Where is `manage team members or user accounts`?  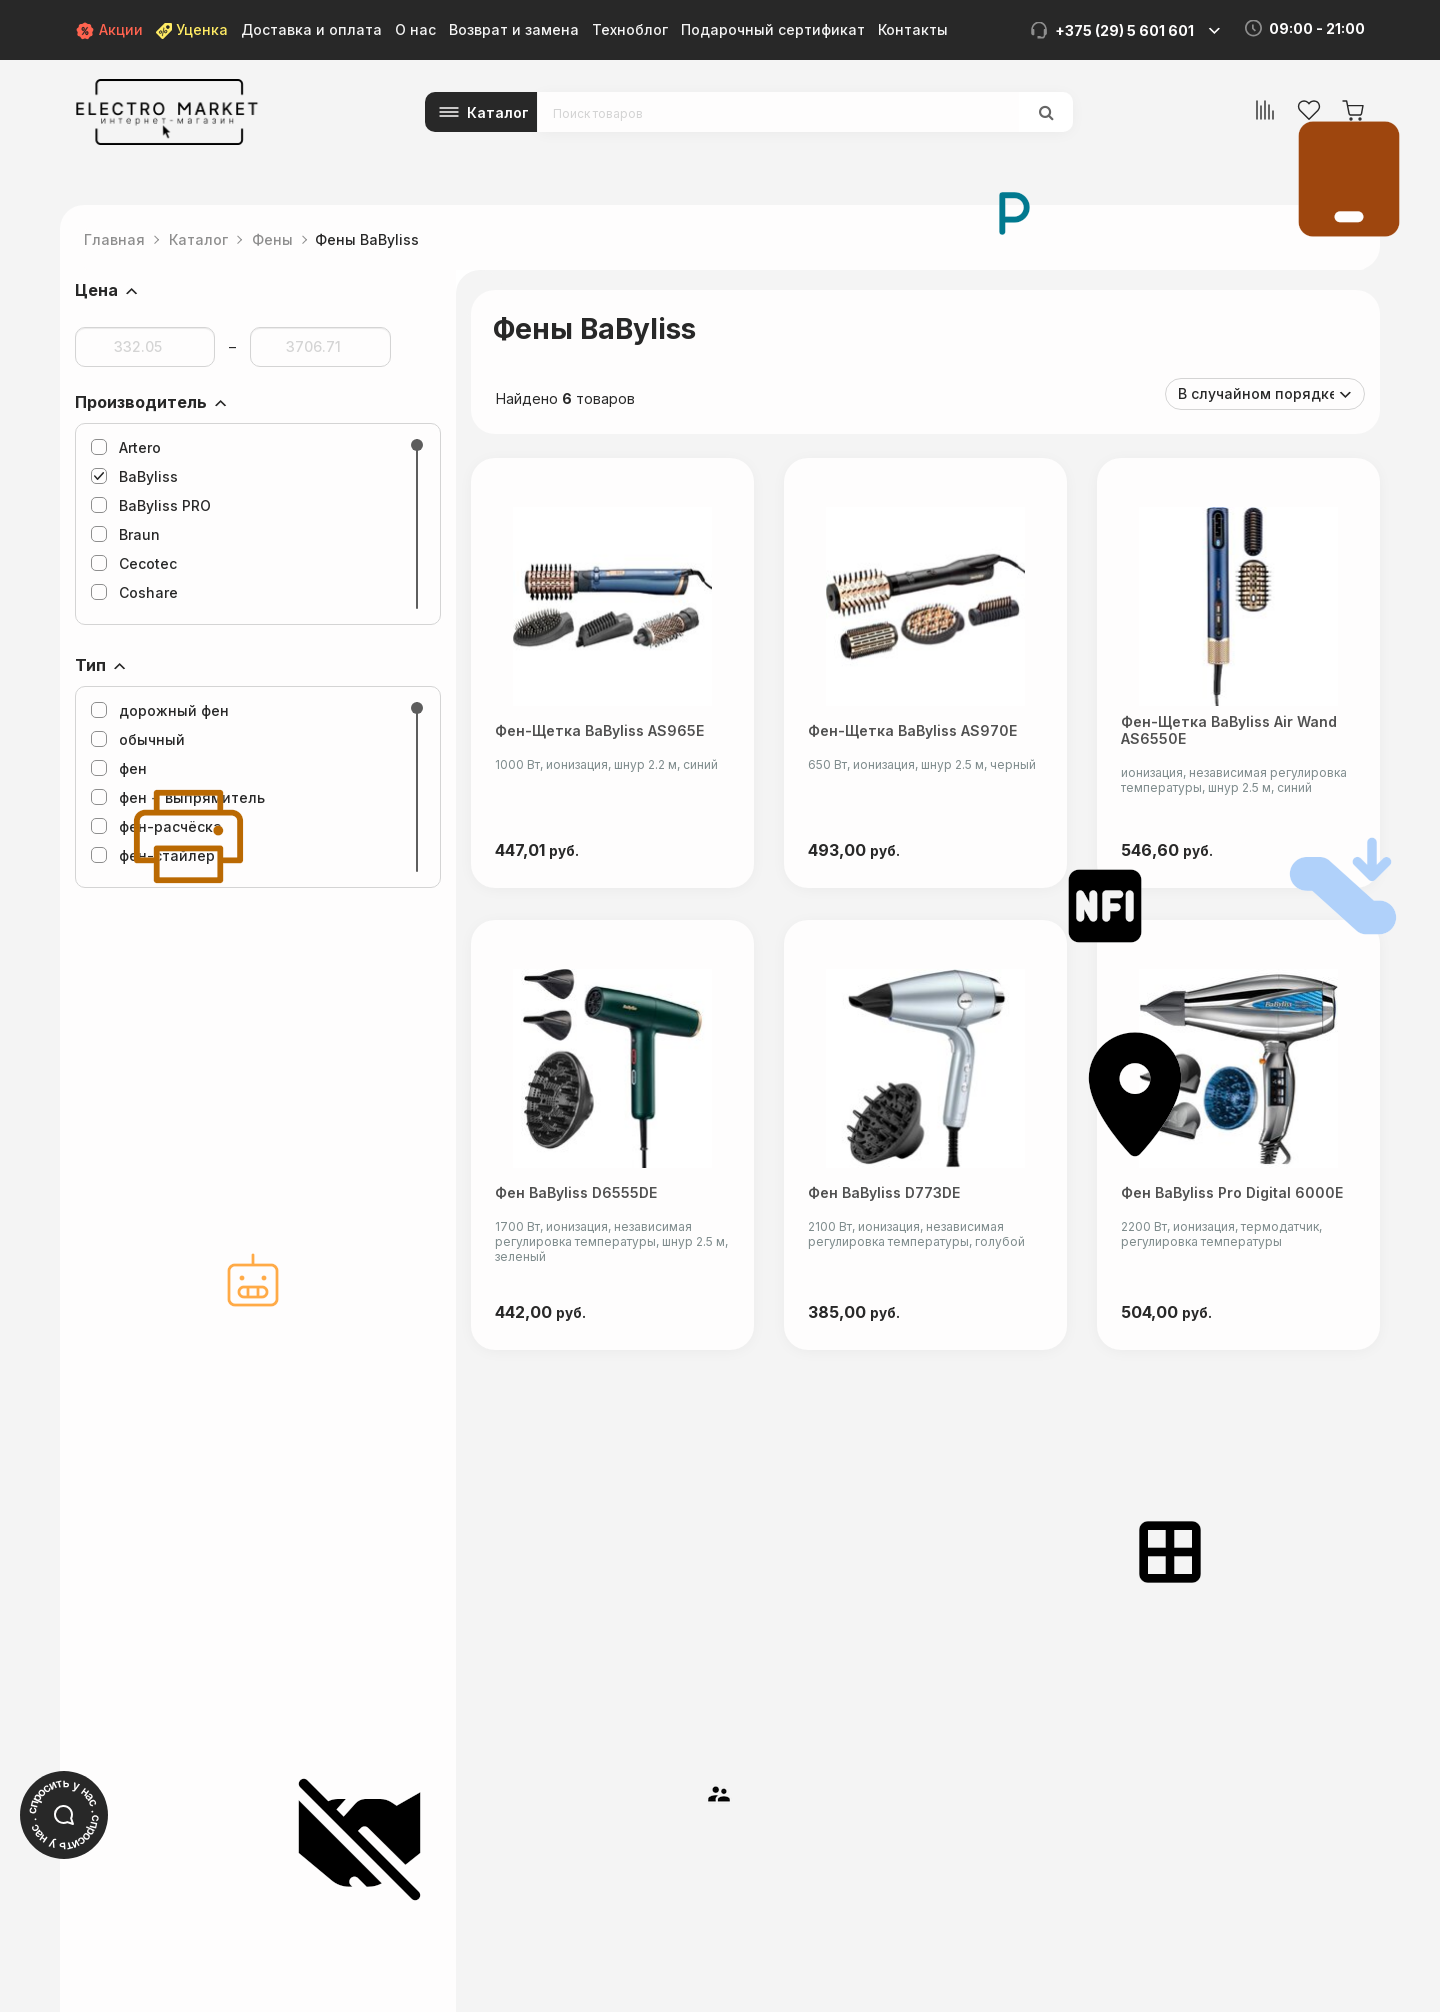 manage team members or user accounts is located at coordinates (719, 1794).